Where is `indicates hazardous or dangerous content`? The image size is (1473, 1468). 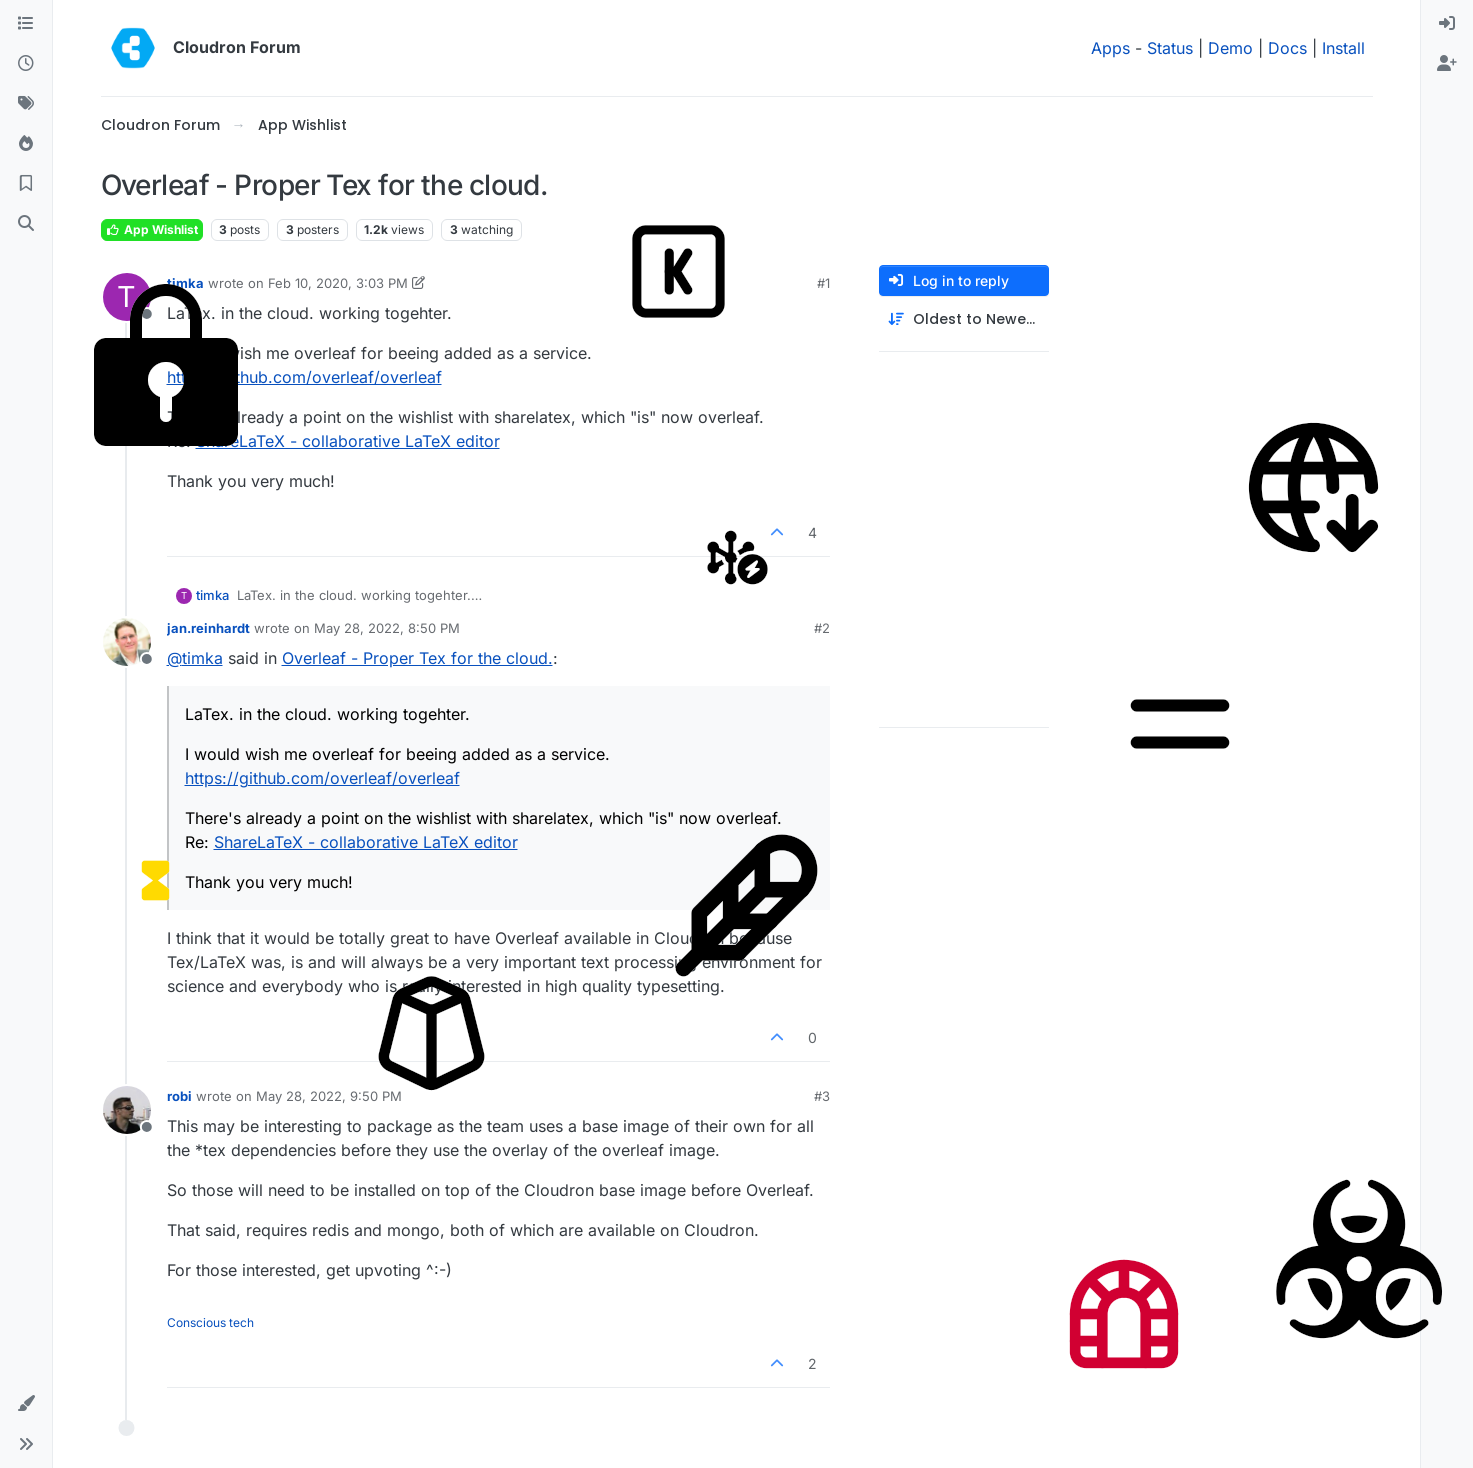
indicates hazardous or dangerous content is located at coordinates (1359, 1259).